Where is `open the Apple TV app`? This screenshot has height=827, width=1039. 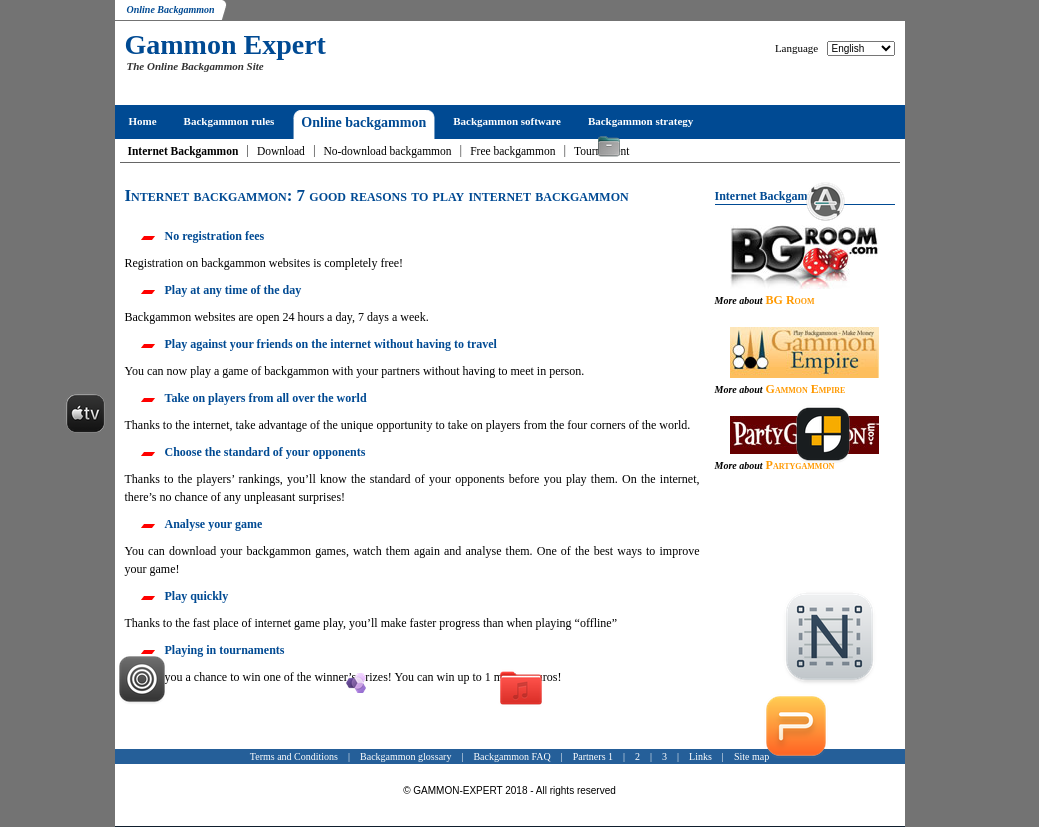
open the Apple TV app is located at coordinates (85, 413).